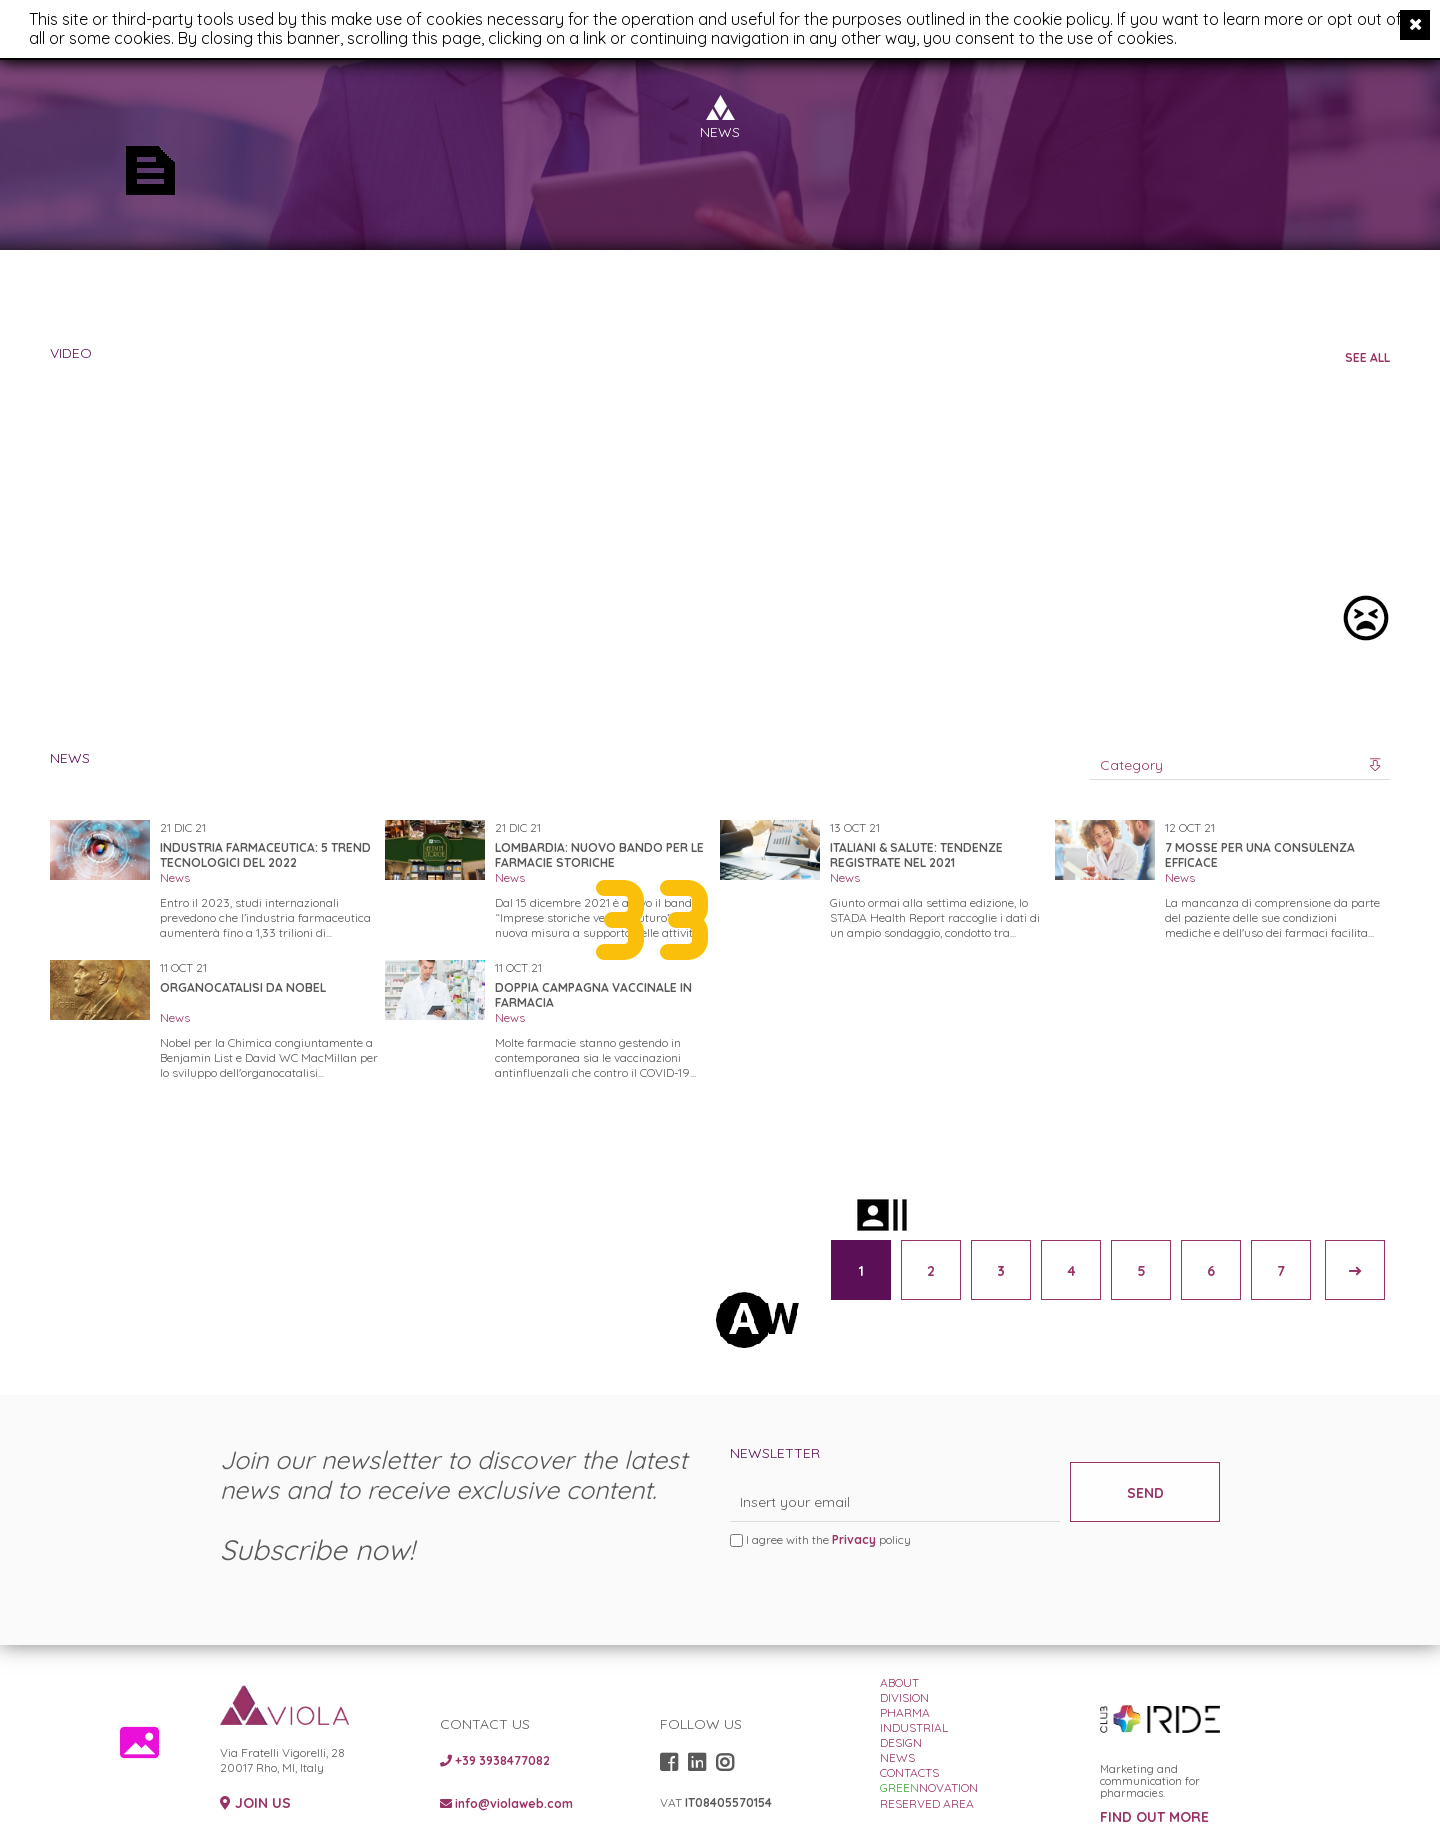  I want to click on view recently contacted people, so click(882, 1215).